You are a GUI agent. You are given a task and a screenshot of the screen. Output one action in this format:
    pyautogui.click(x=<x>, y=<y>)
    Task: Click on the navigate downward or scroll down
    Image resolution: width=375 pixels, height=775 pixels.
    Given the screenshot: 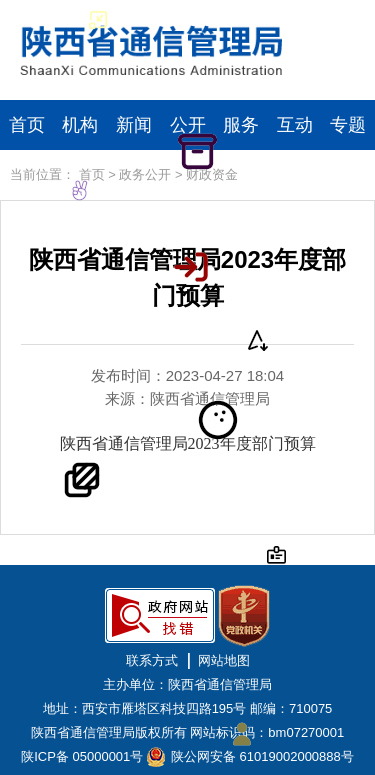 What is the action you would take?
    pyautogui.click(x=257, y=340)
    